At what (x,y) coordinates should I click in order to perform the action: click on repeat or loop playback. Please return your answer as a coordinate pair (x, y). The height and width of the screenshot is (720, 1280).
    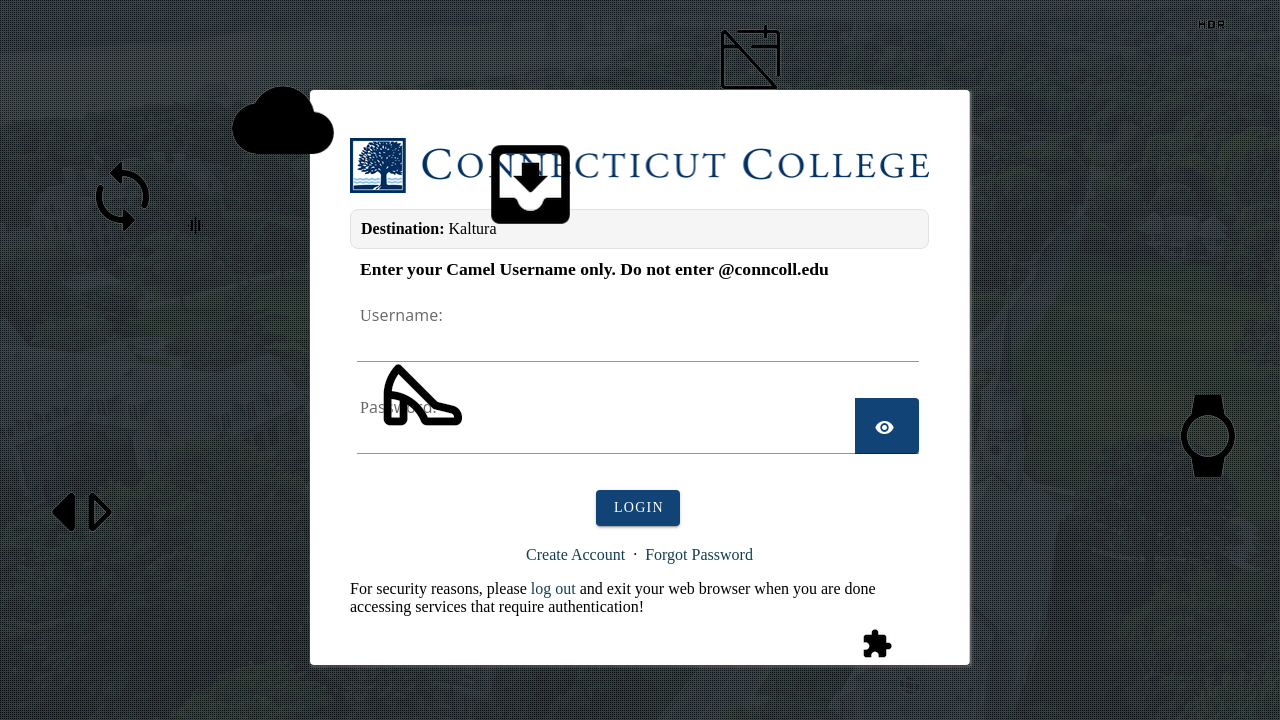
    Looking at the image, I should click on (122, 196).